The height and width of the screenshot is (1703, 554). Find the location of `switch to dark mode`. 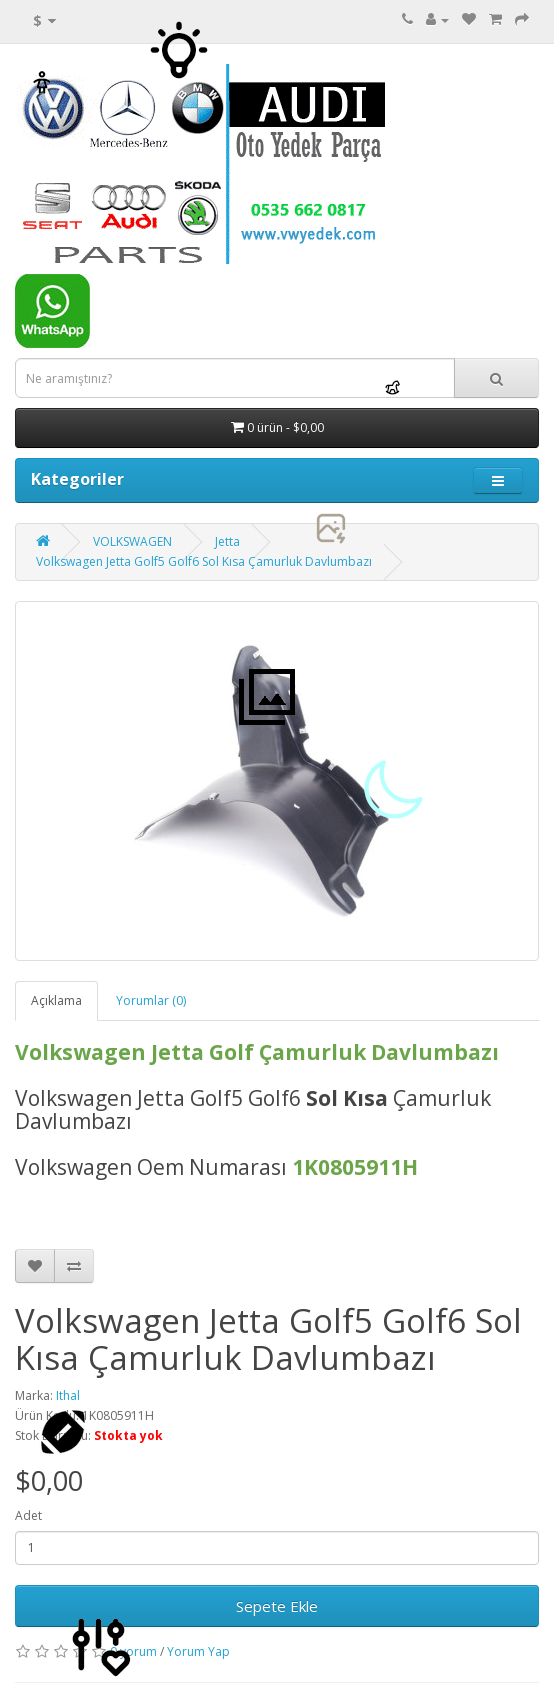

switch to dark mode is located at coordinates (392, 790).